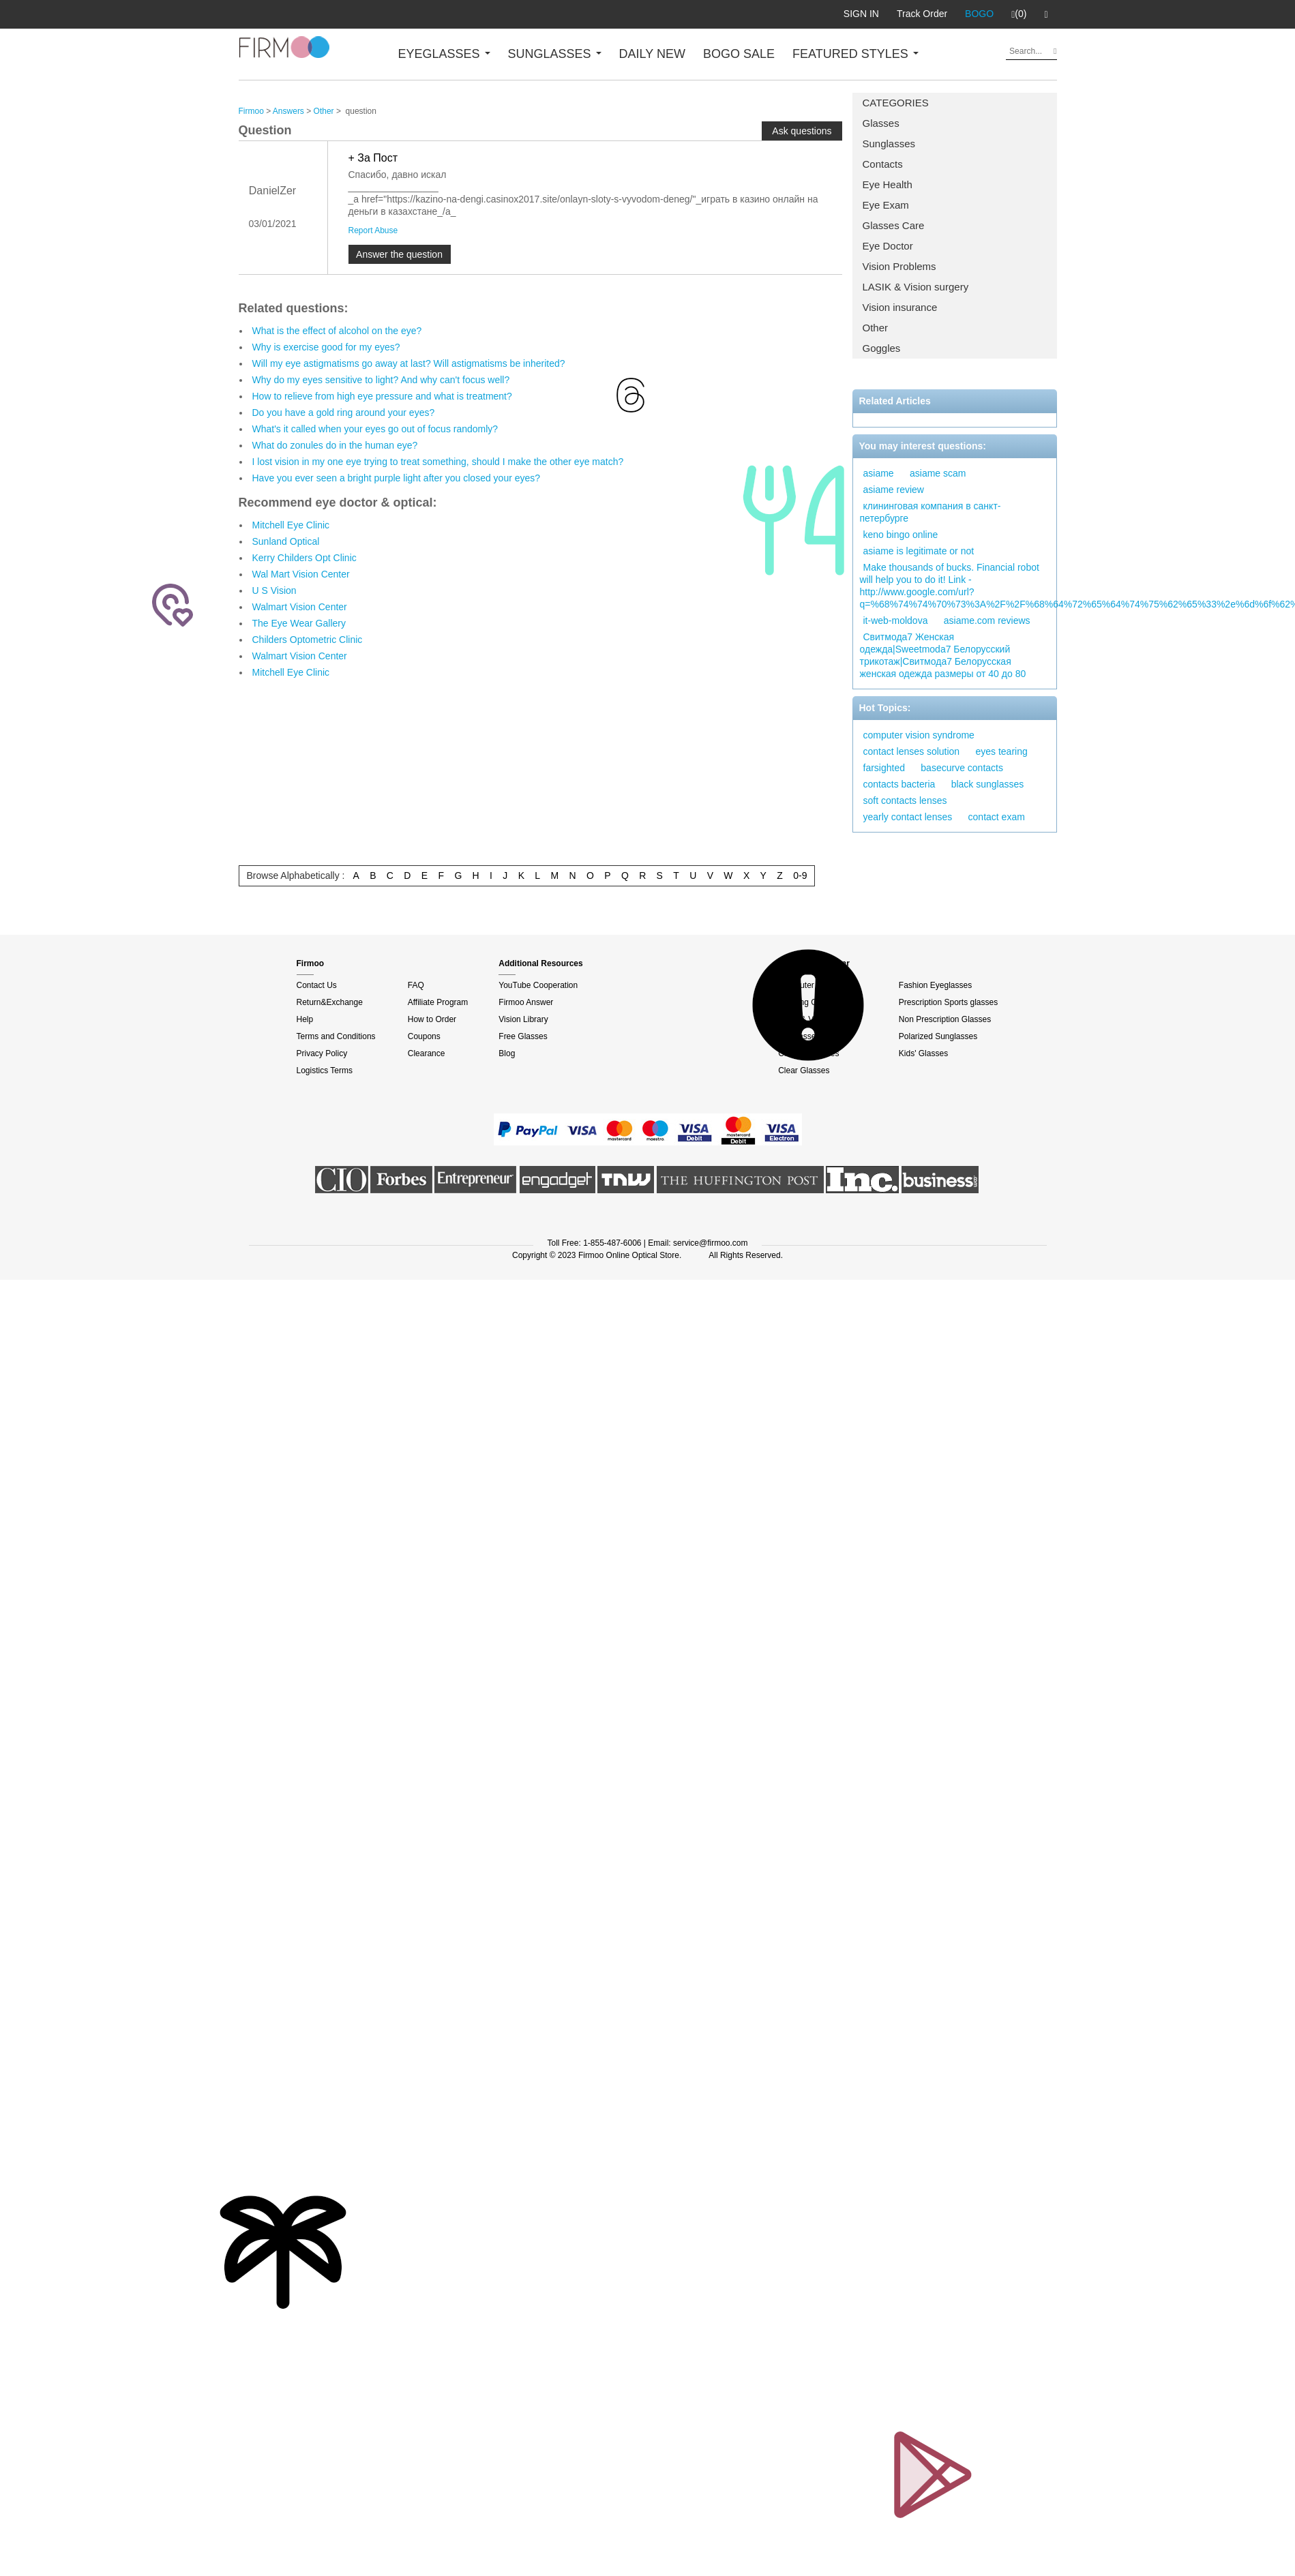 The image size is (1295, 2576). I want to click on browse nearby restaurants or dining options, so click(796, 518).